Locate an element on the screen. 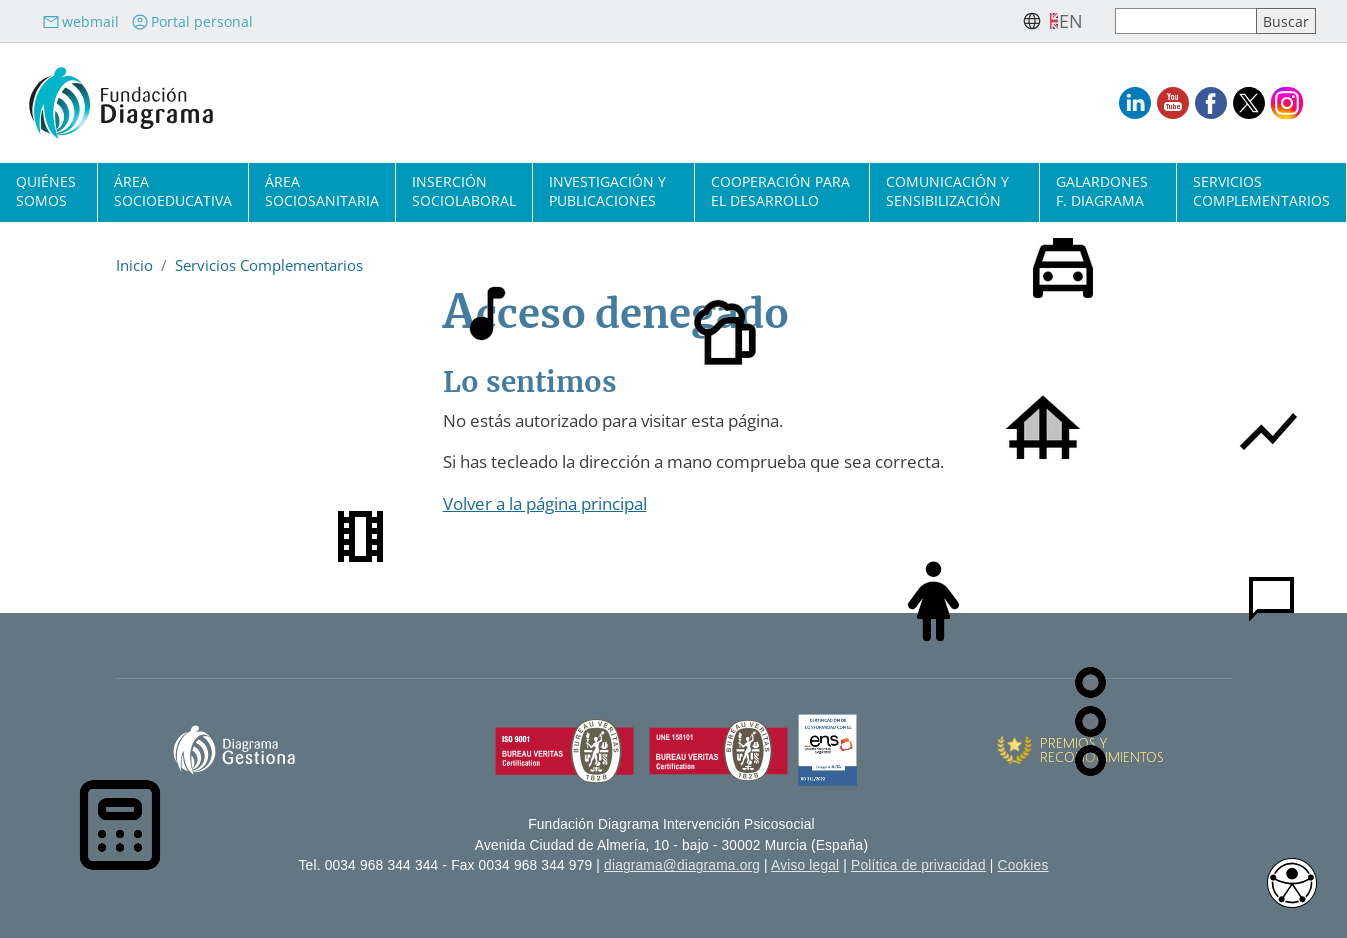  view analytics or statistics is located at coordinates (1268, 431).